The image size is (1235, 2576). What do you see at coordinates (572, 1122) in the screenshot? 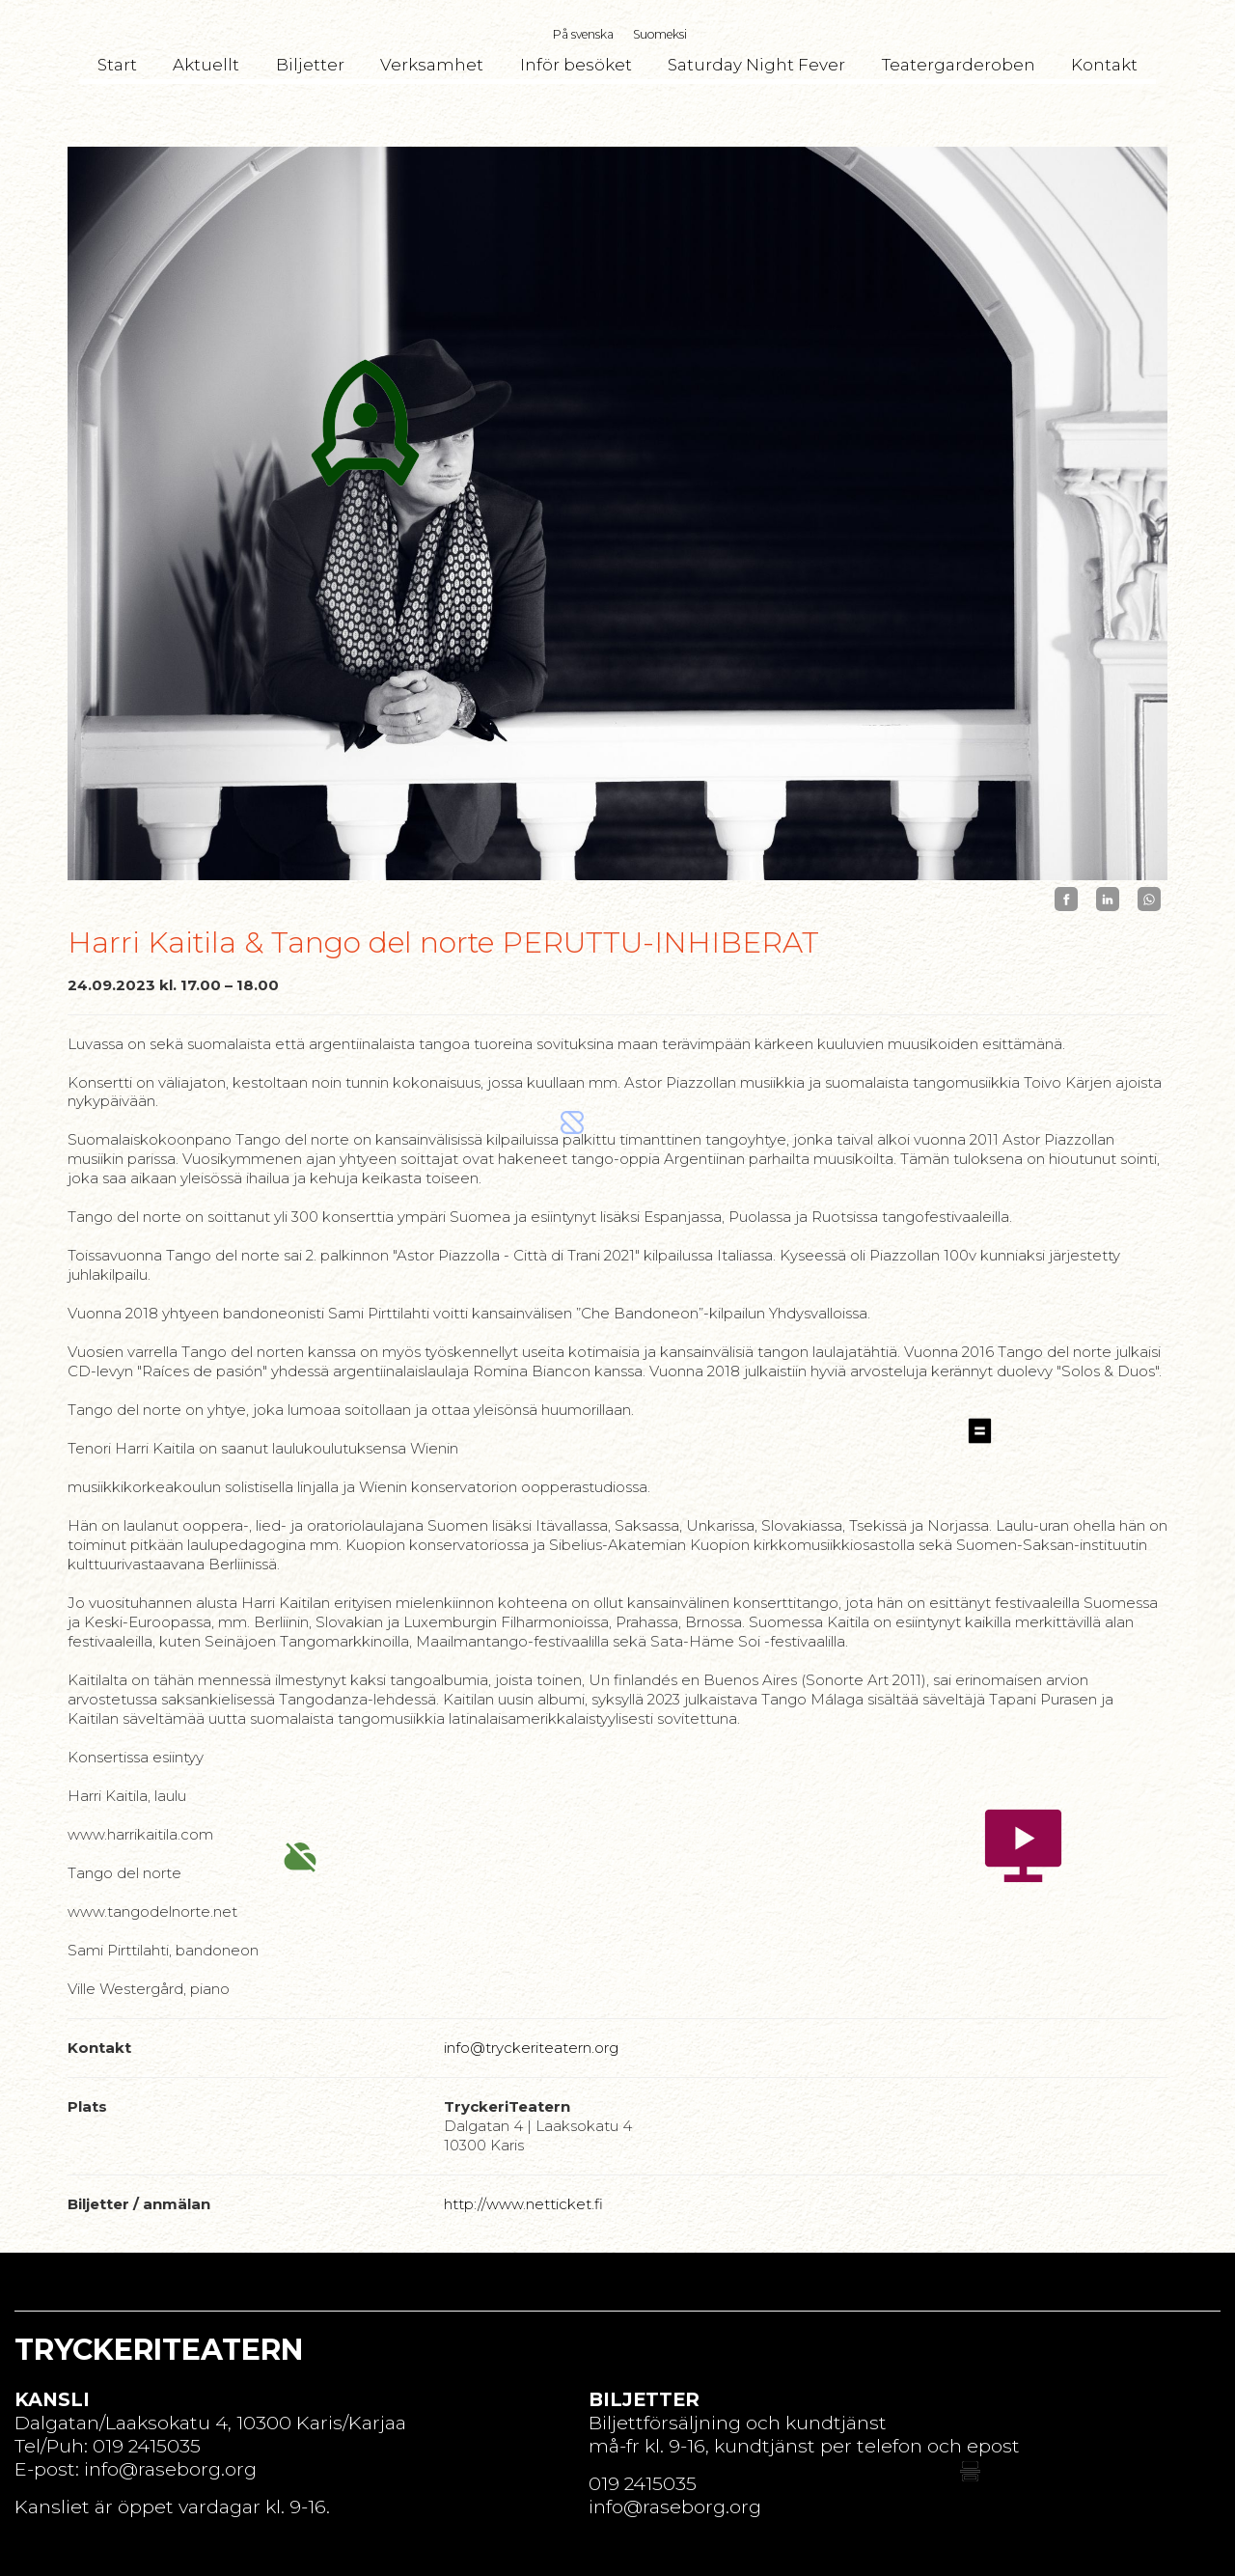
I see `open the Shortcut project management app` at bounding box center [572, 1122].